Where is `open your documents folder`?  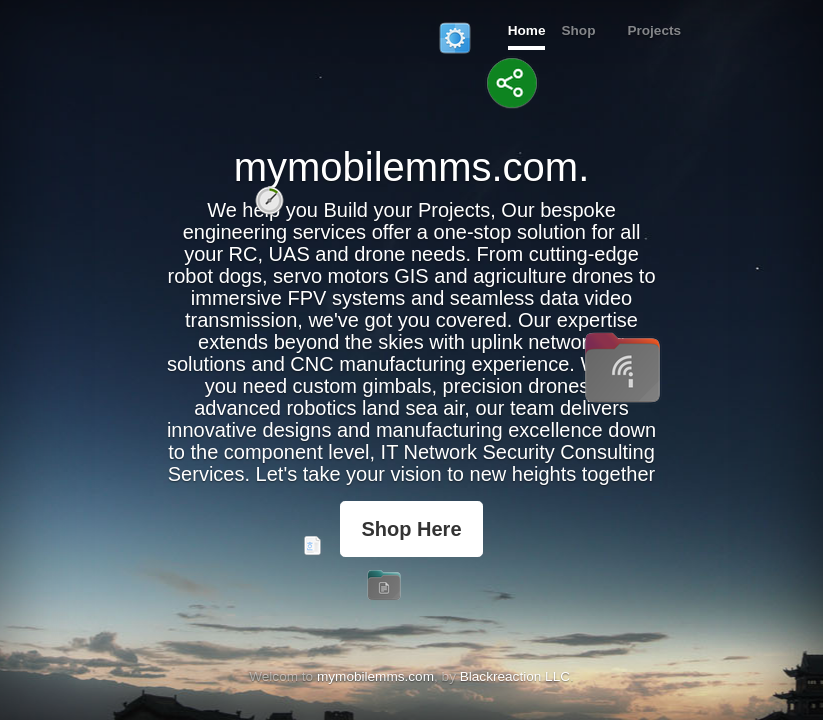 open your documents folder is located at coordinates (384, 585).